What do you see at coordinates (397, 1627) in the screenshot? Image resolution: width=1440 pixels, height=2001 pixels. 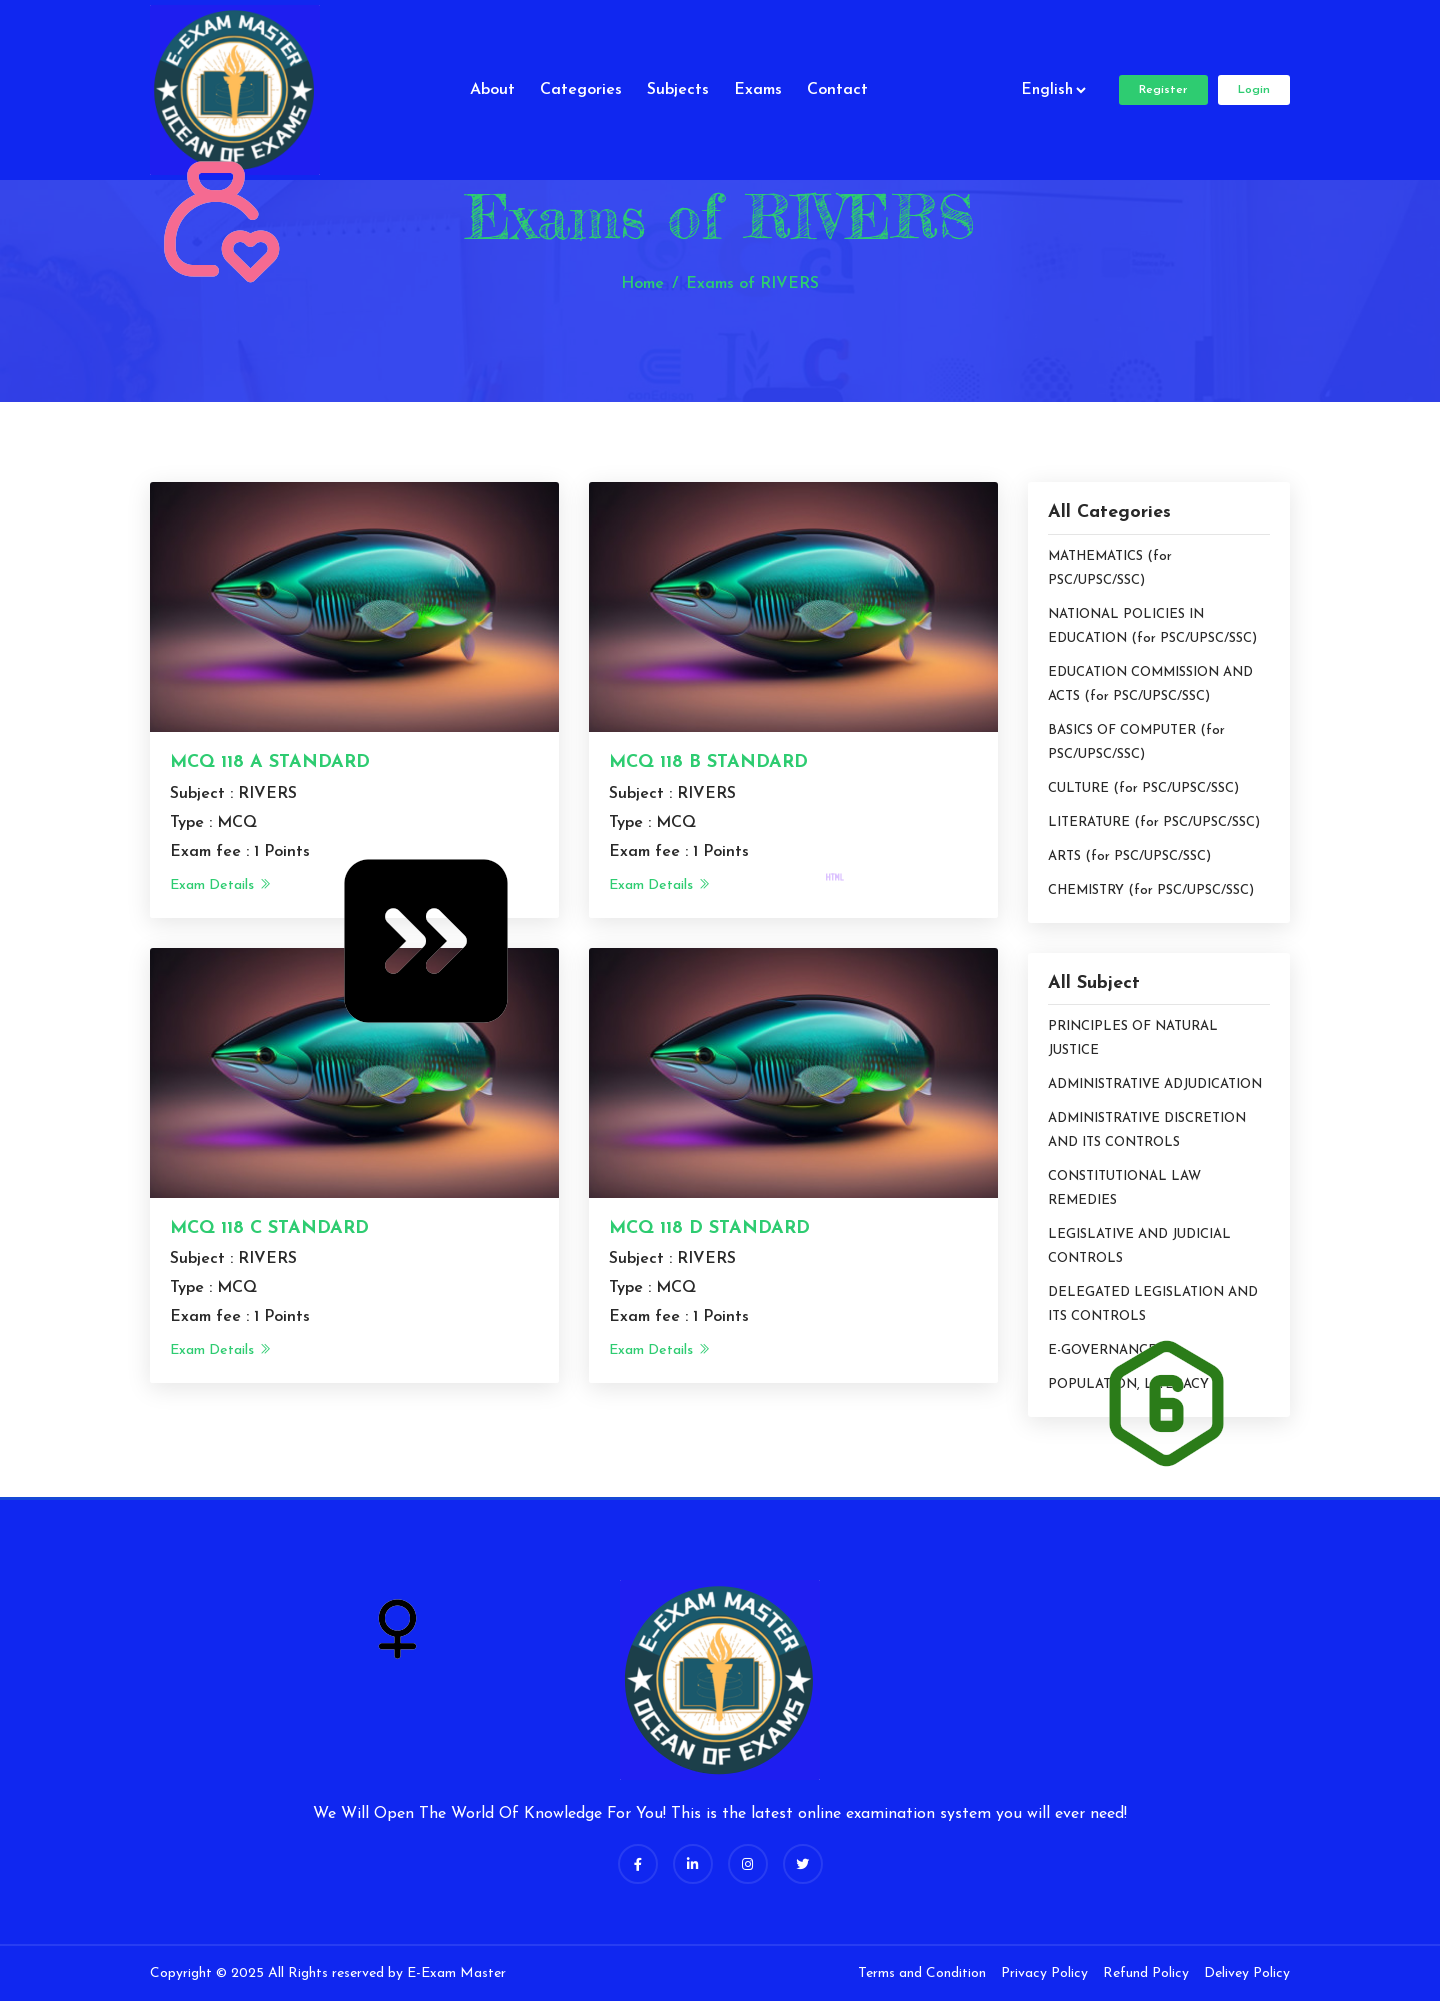 I see `select femme gender identity` at bounding box center [397, 1627].